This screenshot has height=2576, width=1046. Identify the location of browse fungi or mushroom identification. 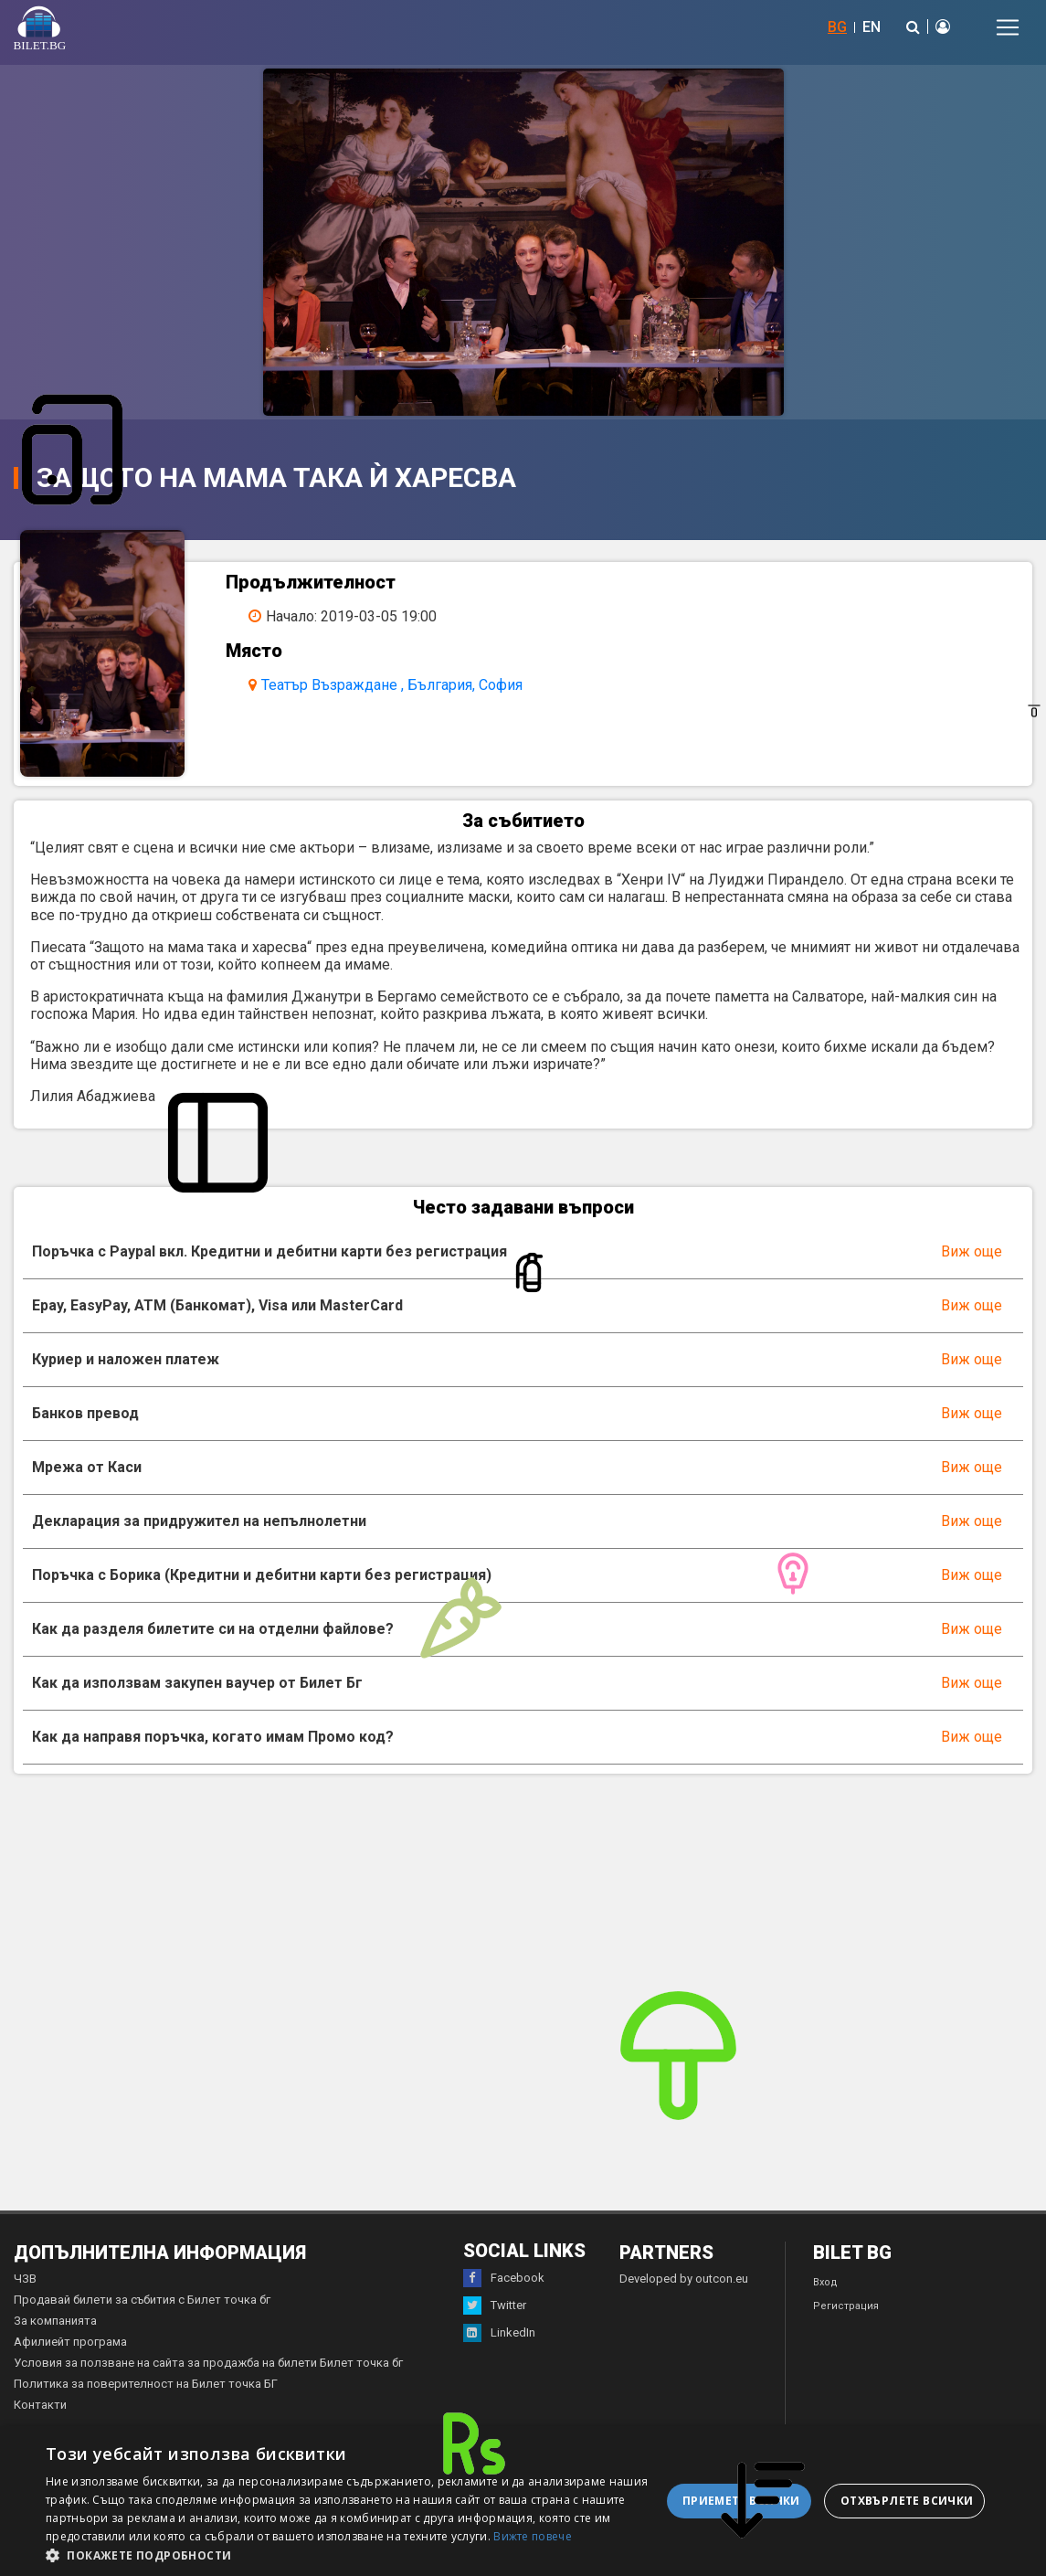
(678, 2055).